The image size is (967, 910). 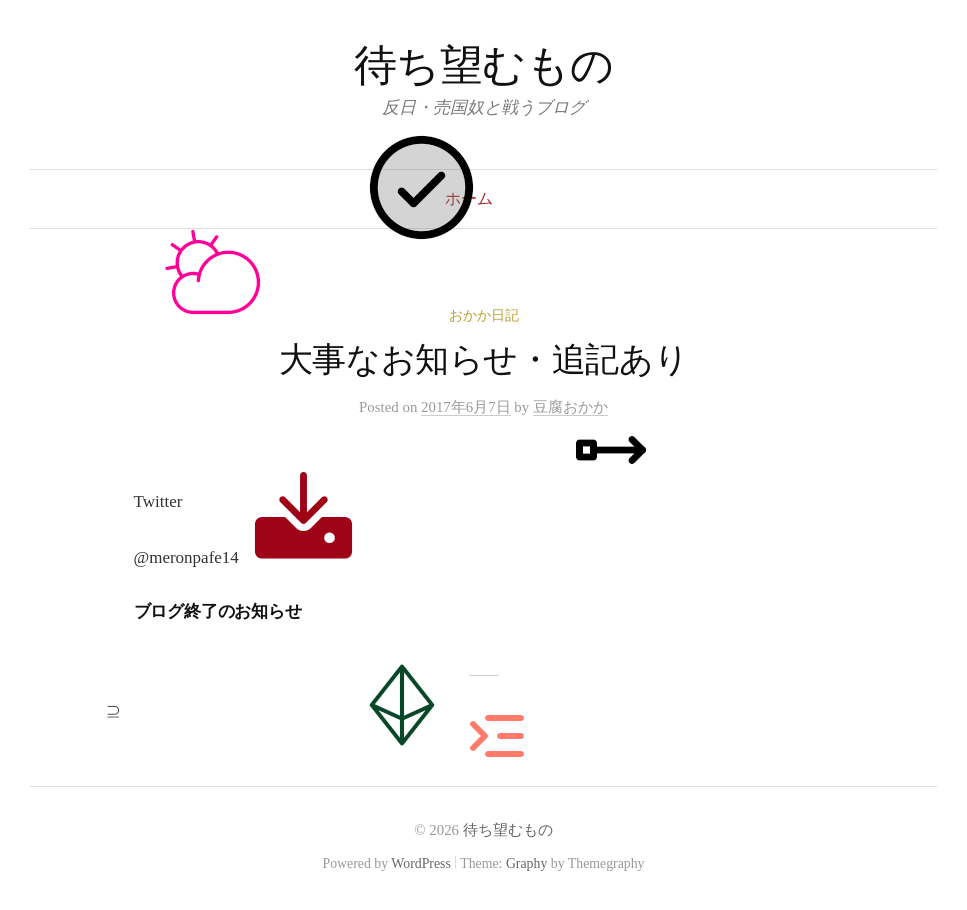 What do you see at coordinates (611, 450) in the screenshot?
I see `move item to the right` at bounding box center [611, 450].